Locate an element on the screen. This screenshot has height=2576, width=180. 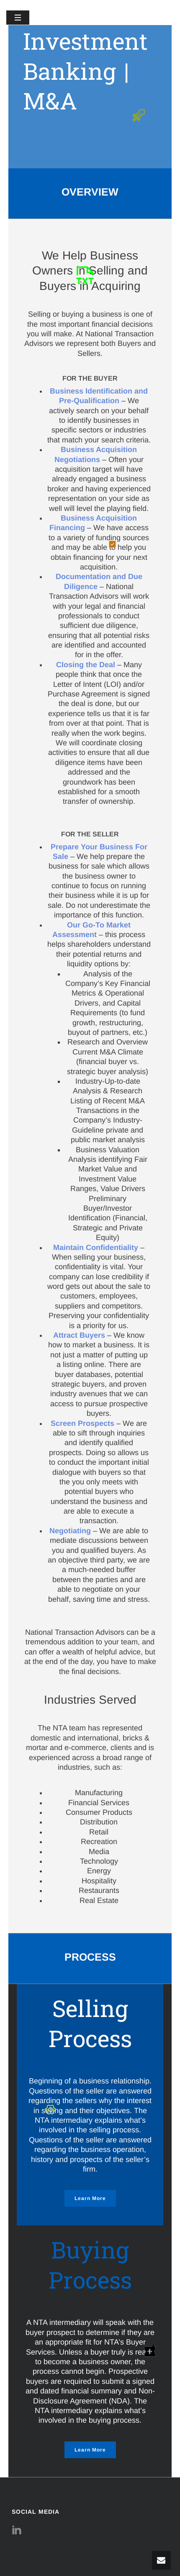
open a text file is located at coordinates (85, 276).